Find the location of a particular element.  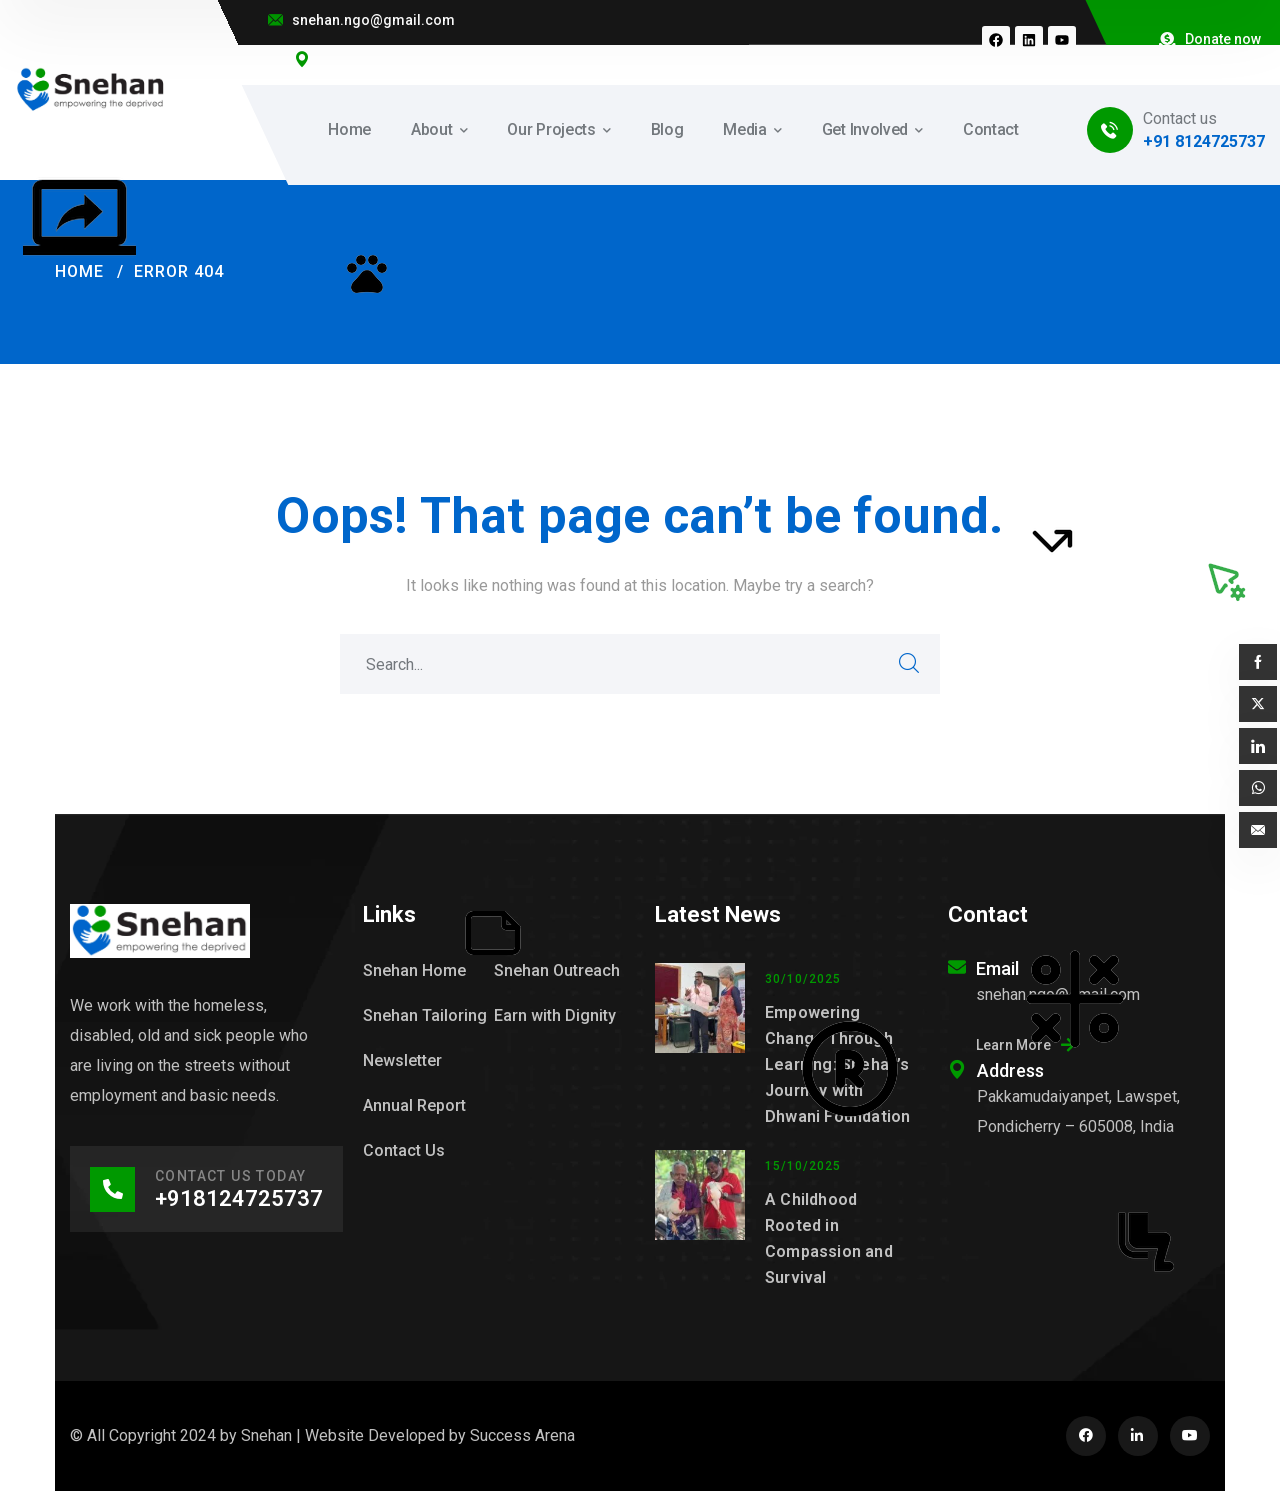

access pet-related features or settings is located at coordinates (367, 273).